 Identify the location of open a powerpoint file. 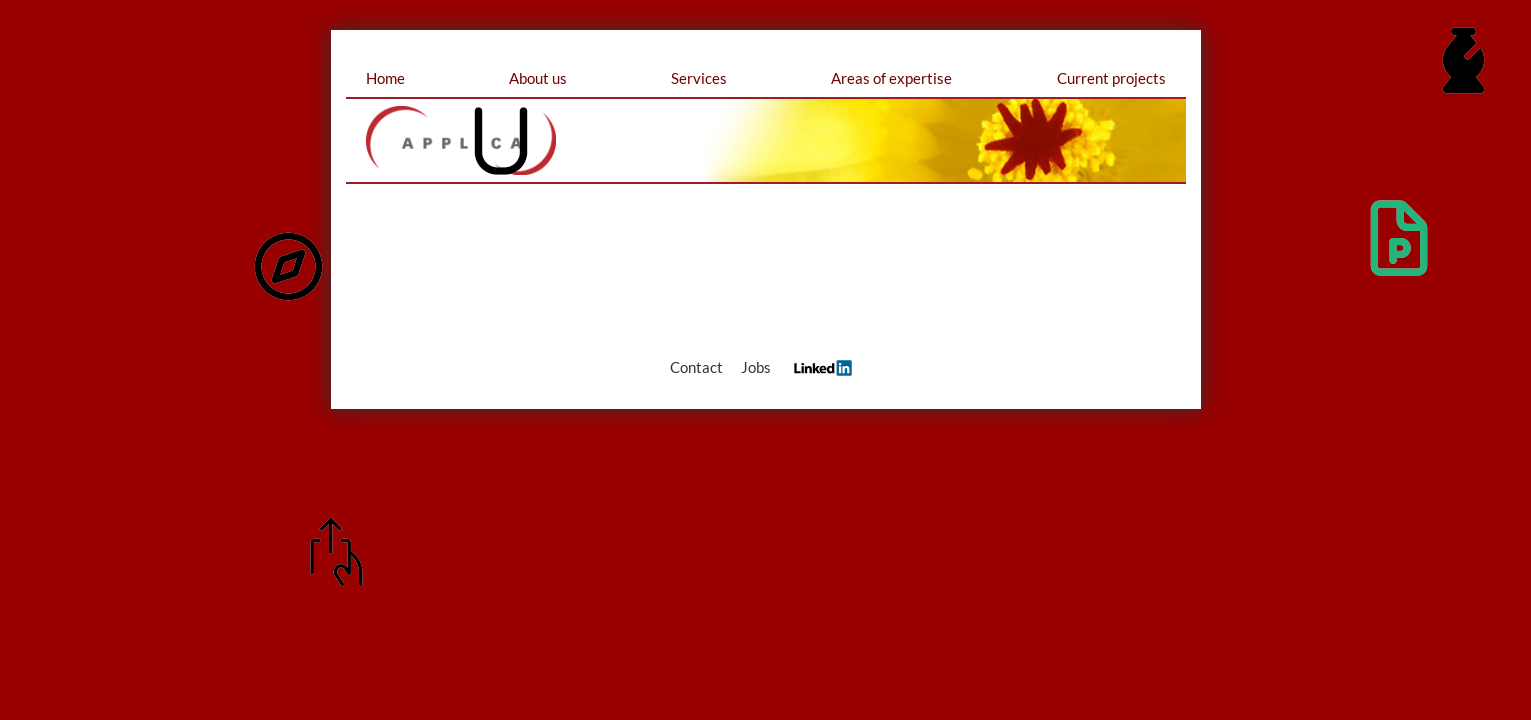
(1399, 238).